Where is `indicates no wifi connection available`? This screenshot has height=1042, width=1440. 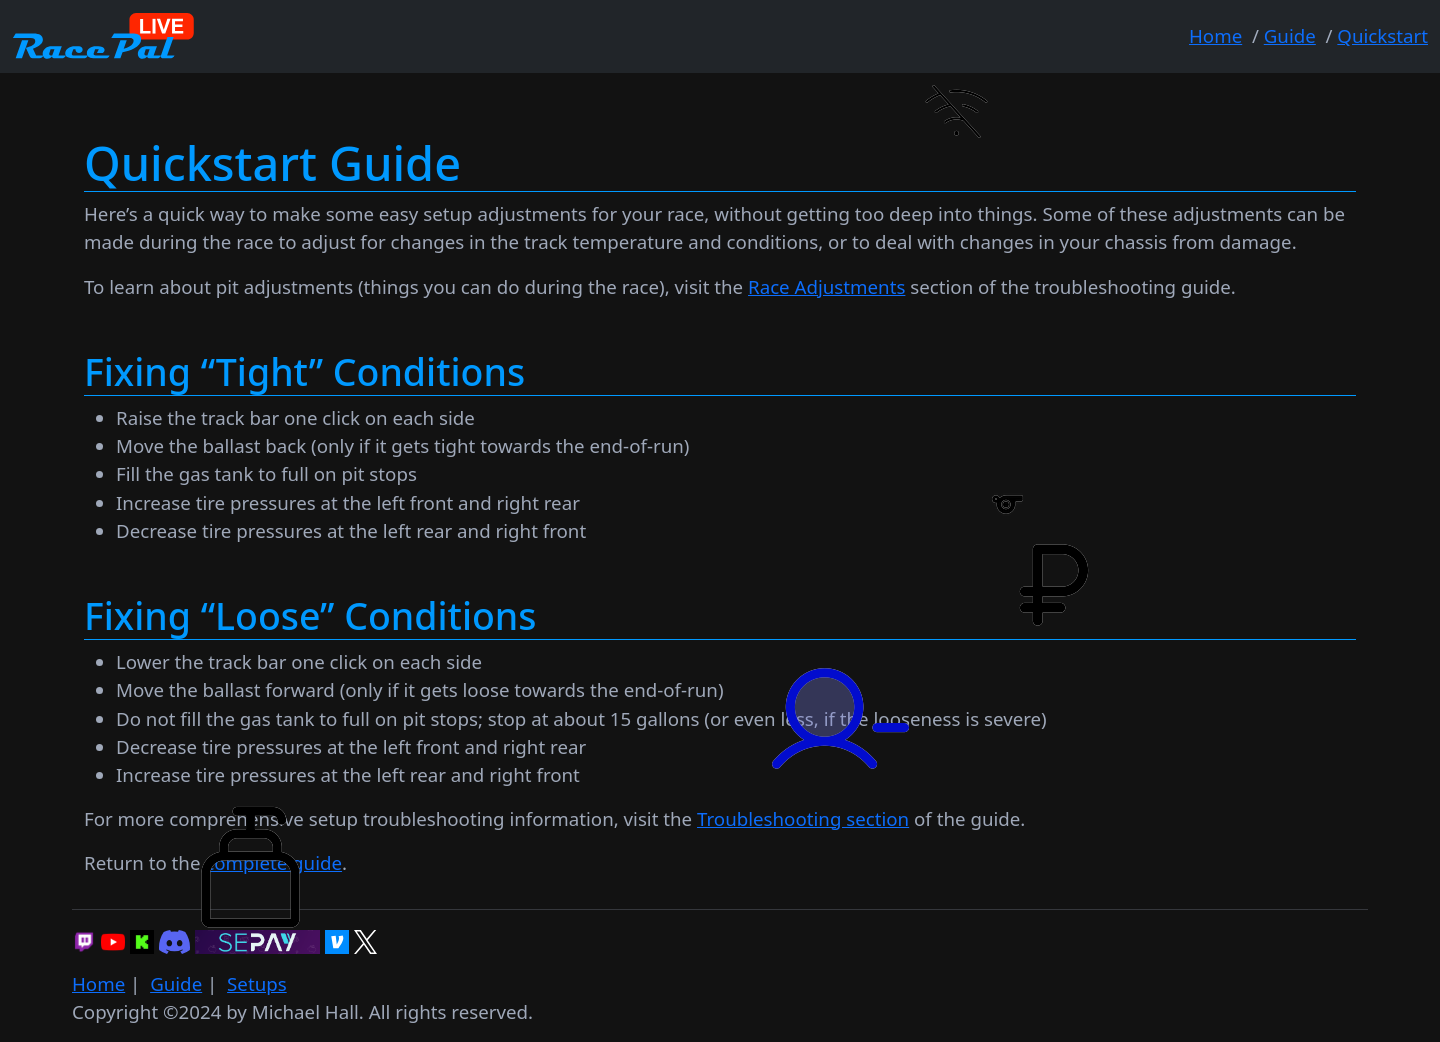 indicates no wifi connection available is located at coordinates (956, 111).